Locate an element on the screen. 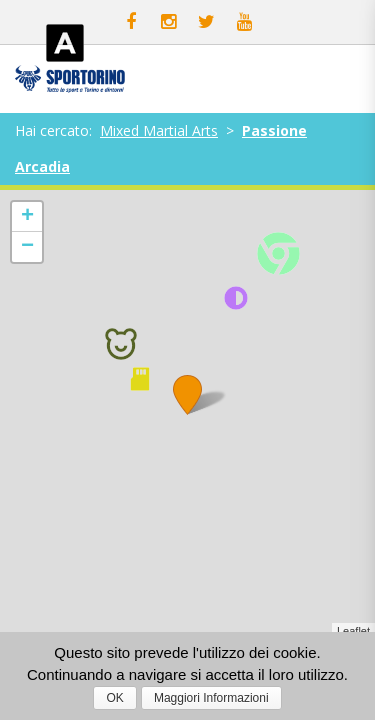 The width and height of the screenshot is (375, 720). open Google Chrome browser is located at coordinates (278, 253).